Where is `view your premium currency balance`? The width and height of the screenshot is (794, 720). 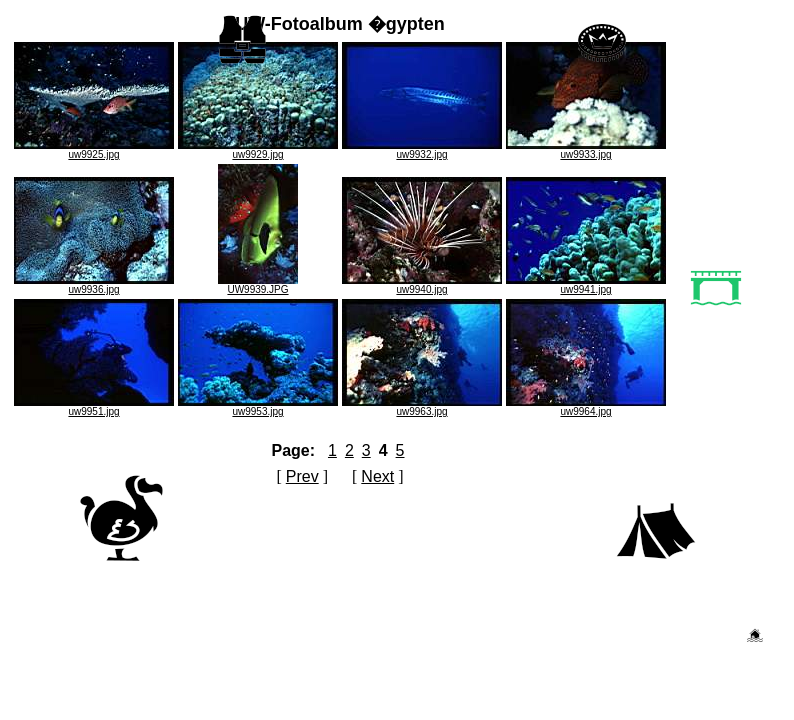 view your premium currency balance is located at coordinates (602, 43).